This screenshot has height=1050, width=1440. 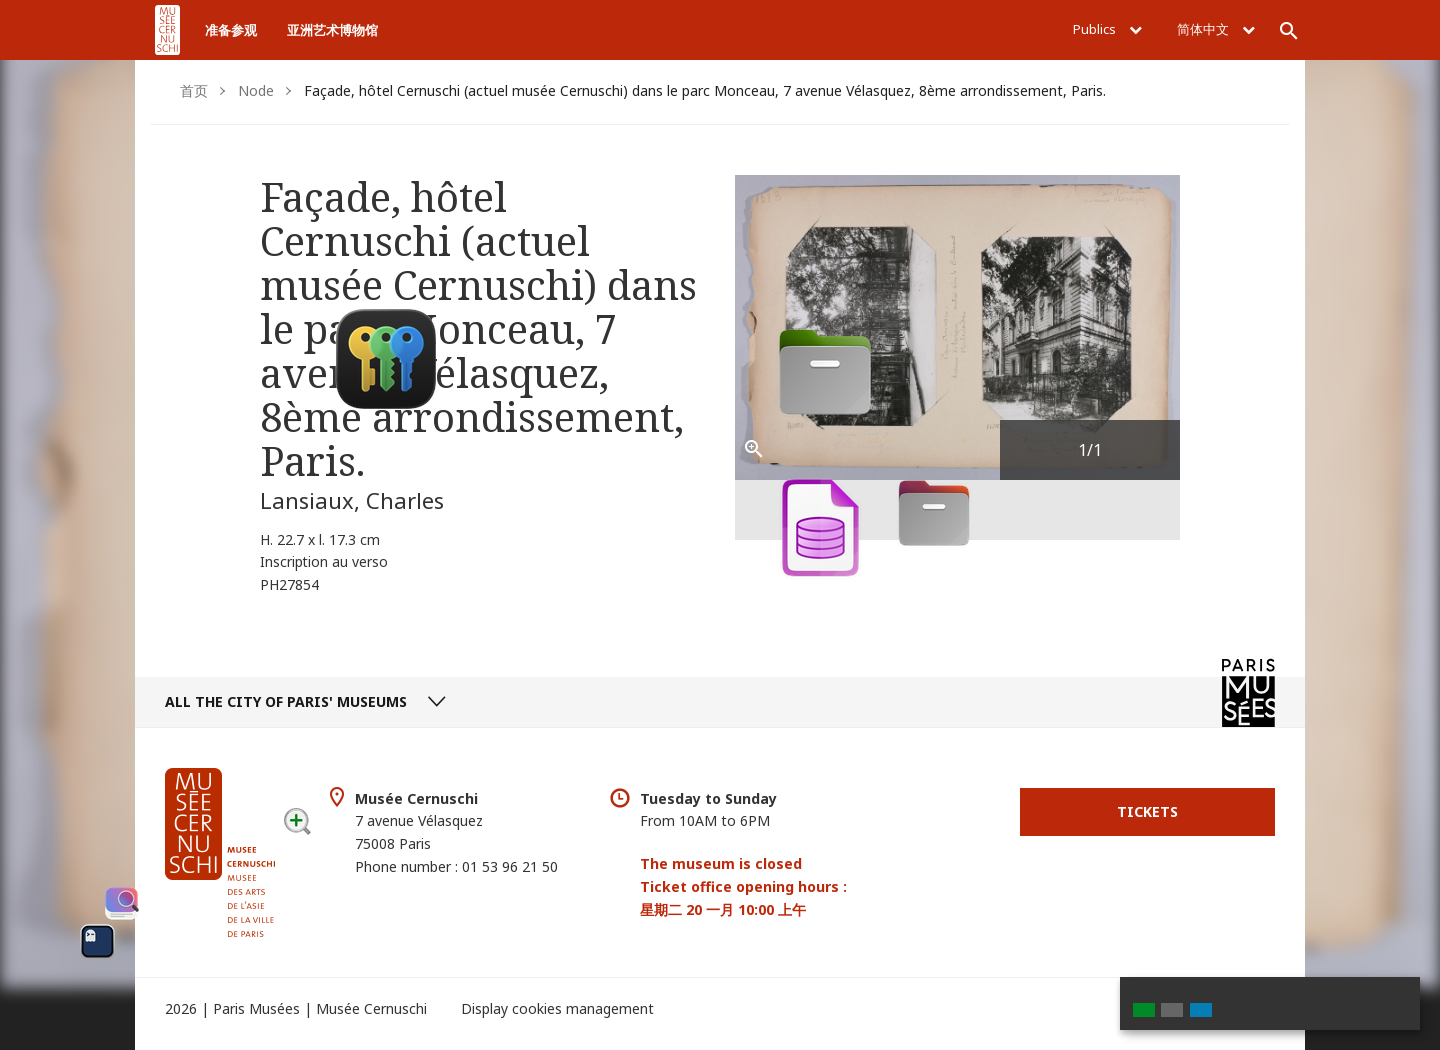 What do you see at coordinates (97, 941) in the screenshot?
I see `open ghostty terminal application` at bounding box center [97, 941].